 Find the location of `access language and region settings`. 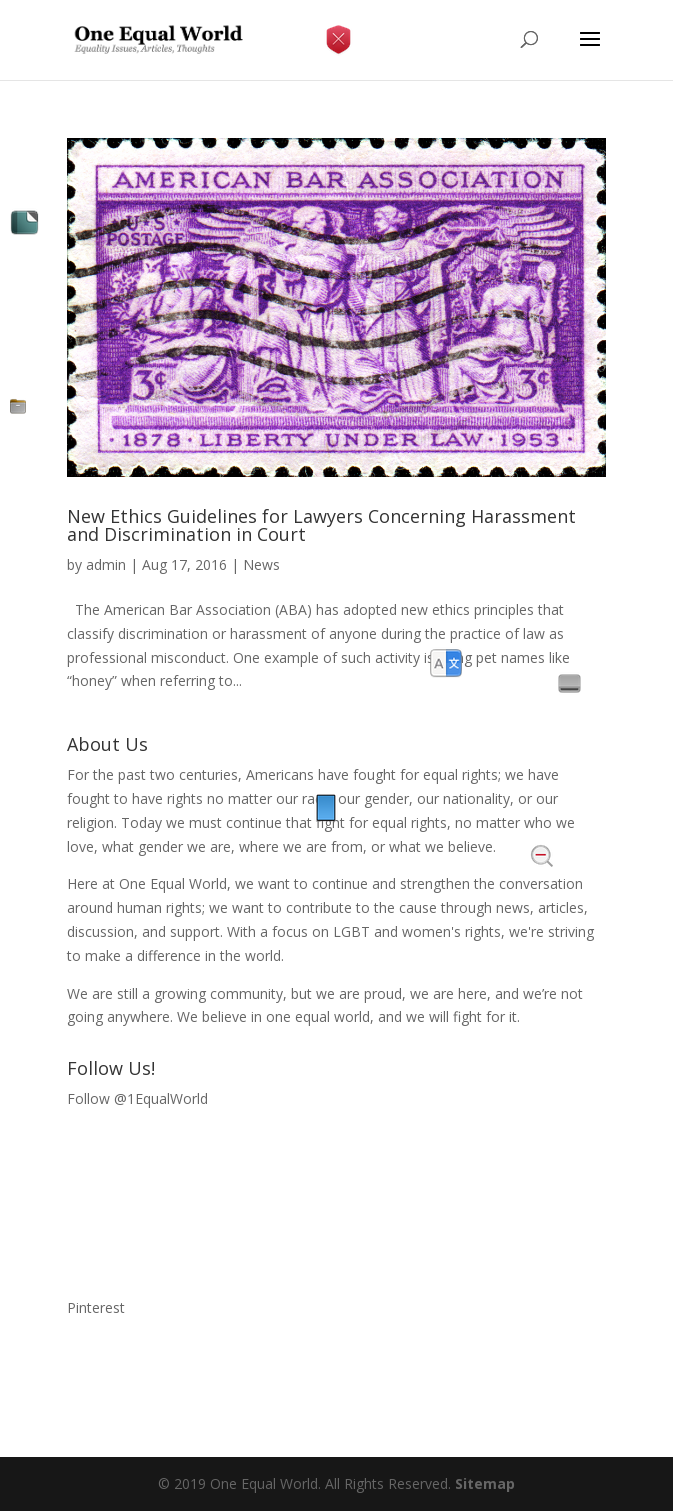

access language and region settings is located at coordinates (446, 663).